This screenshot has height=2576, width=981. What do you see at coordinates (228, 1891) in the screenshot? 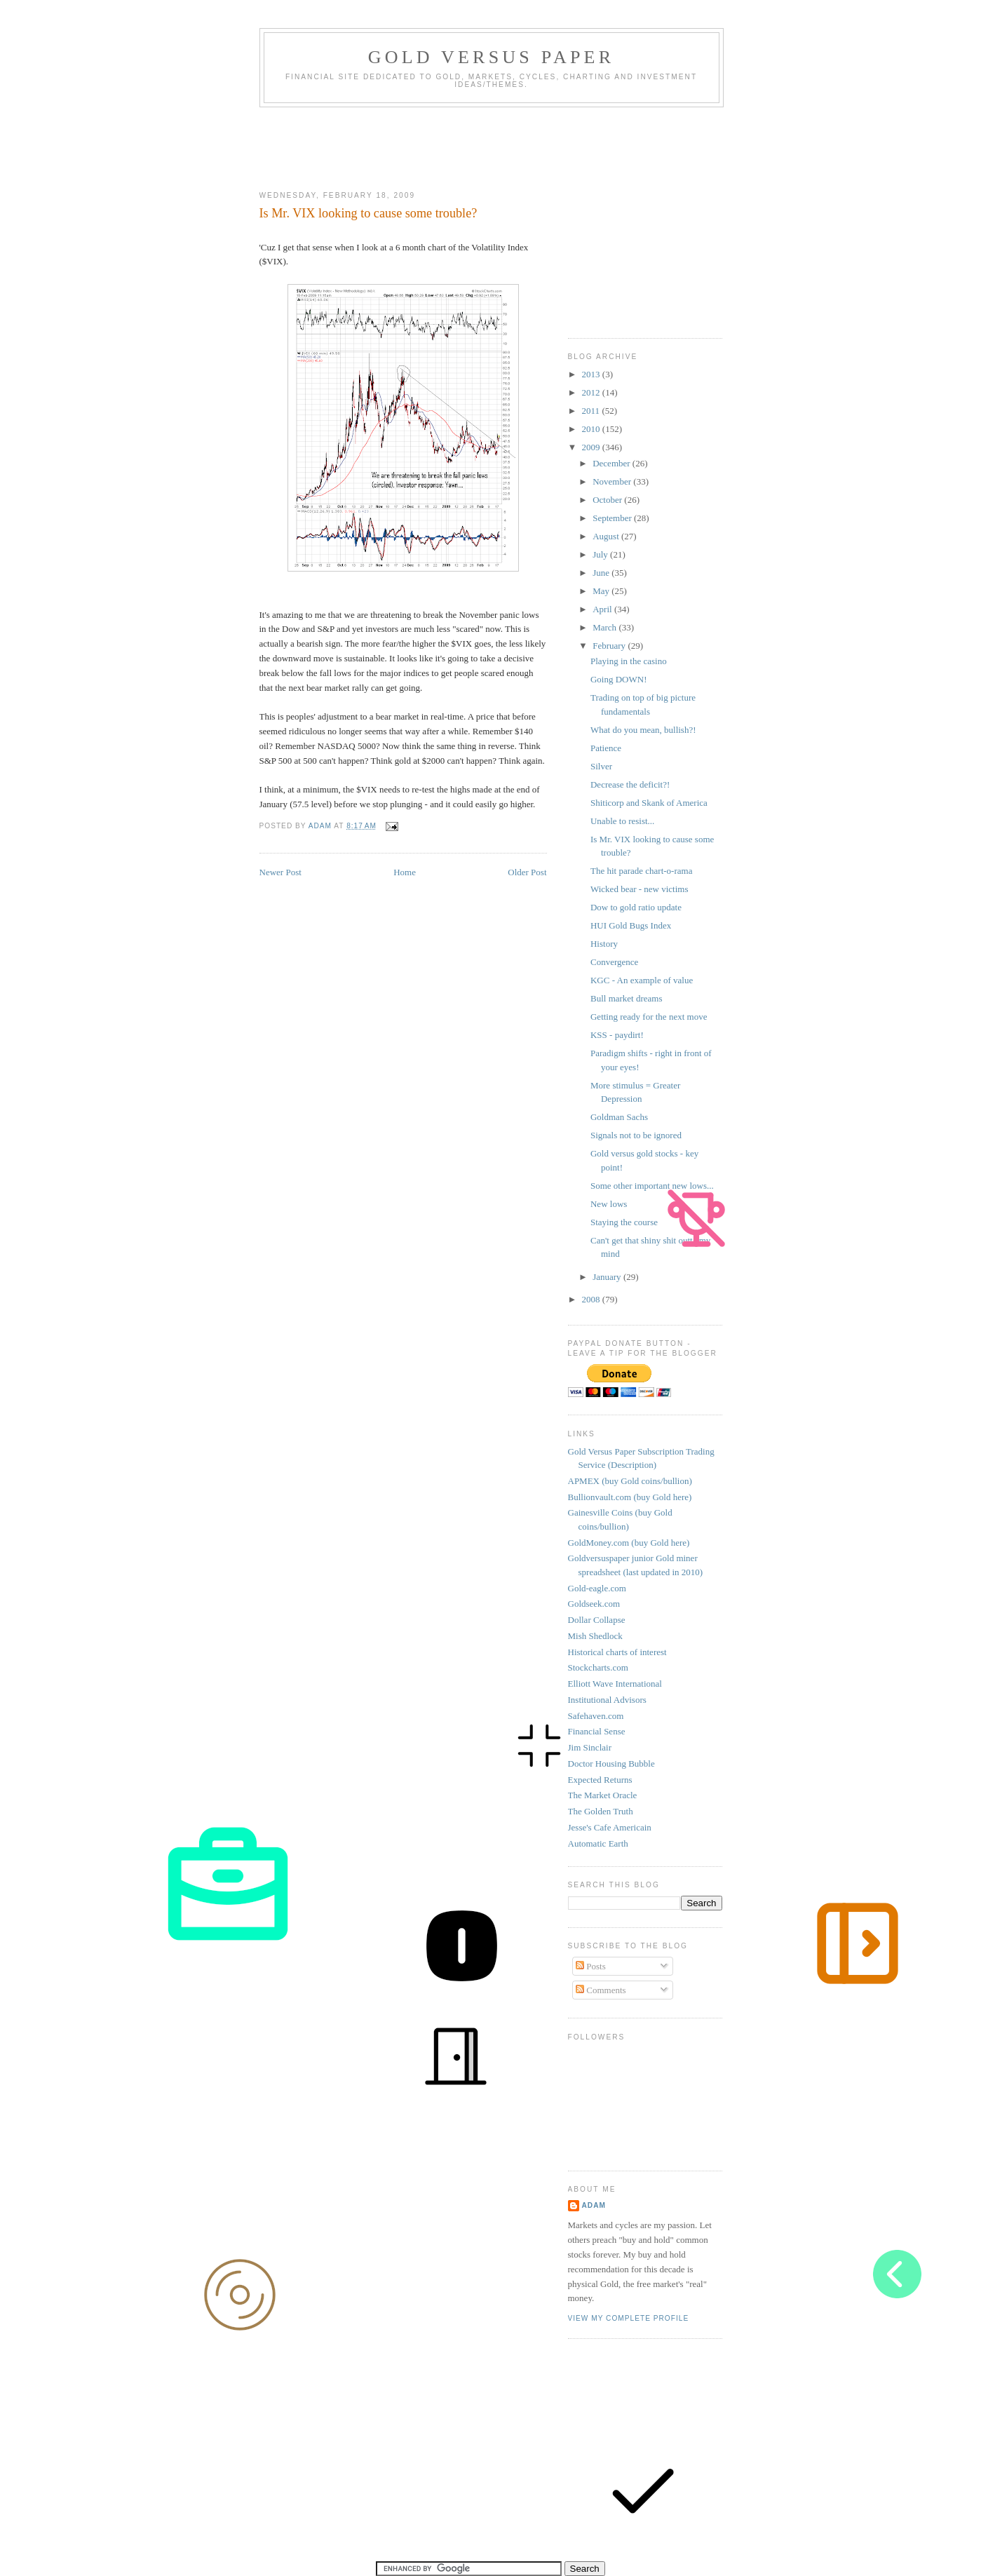
I see `access work or business-related content` at bounding box center [228, 1891].